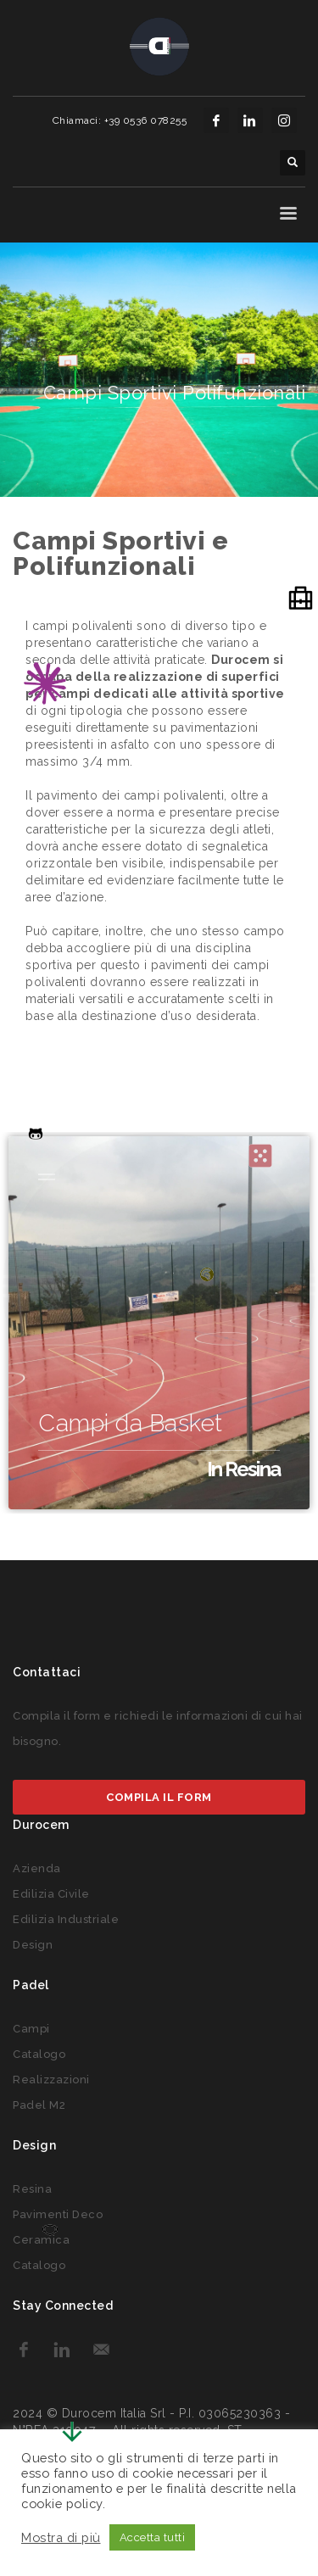 The width and height of the screenshot is (318, 2576). What do you see at coordinates (45, 683) in the screenshot?
I see `open the Claude AI assistant app` at bounding box center [45, 683].